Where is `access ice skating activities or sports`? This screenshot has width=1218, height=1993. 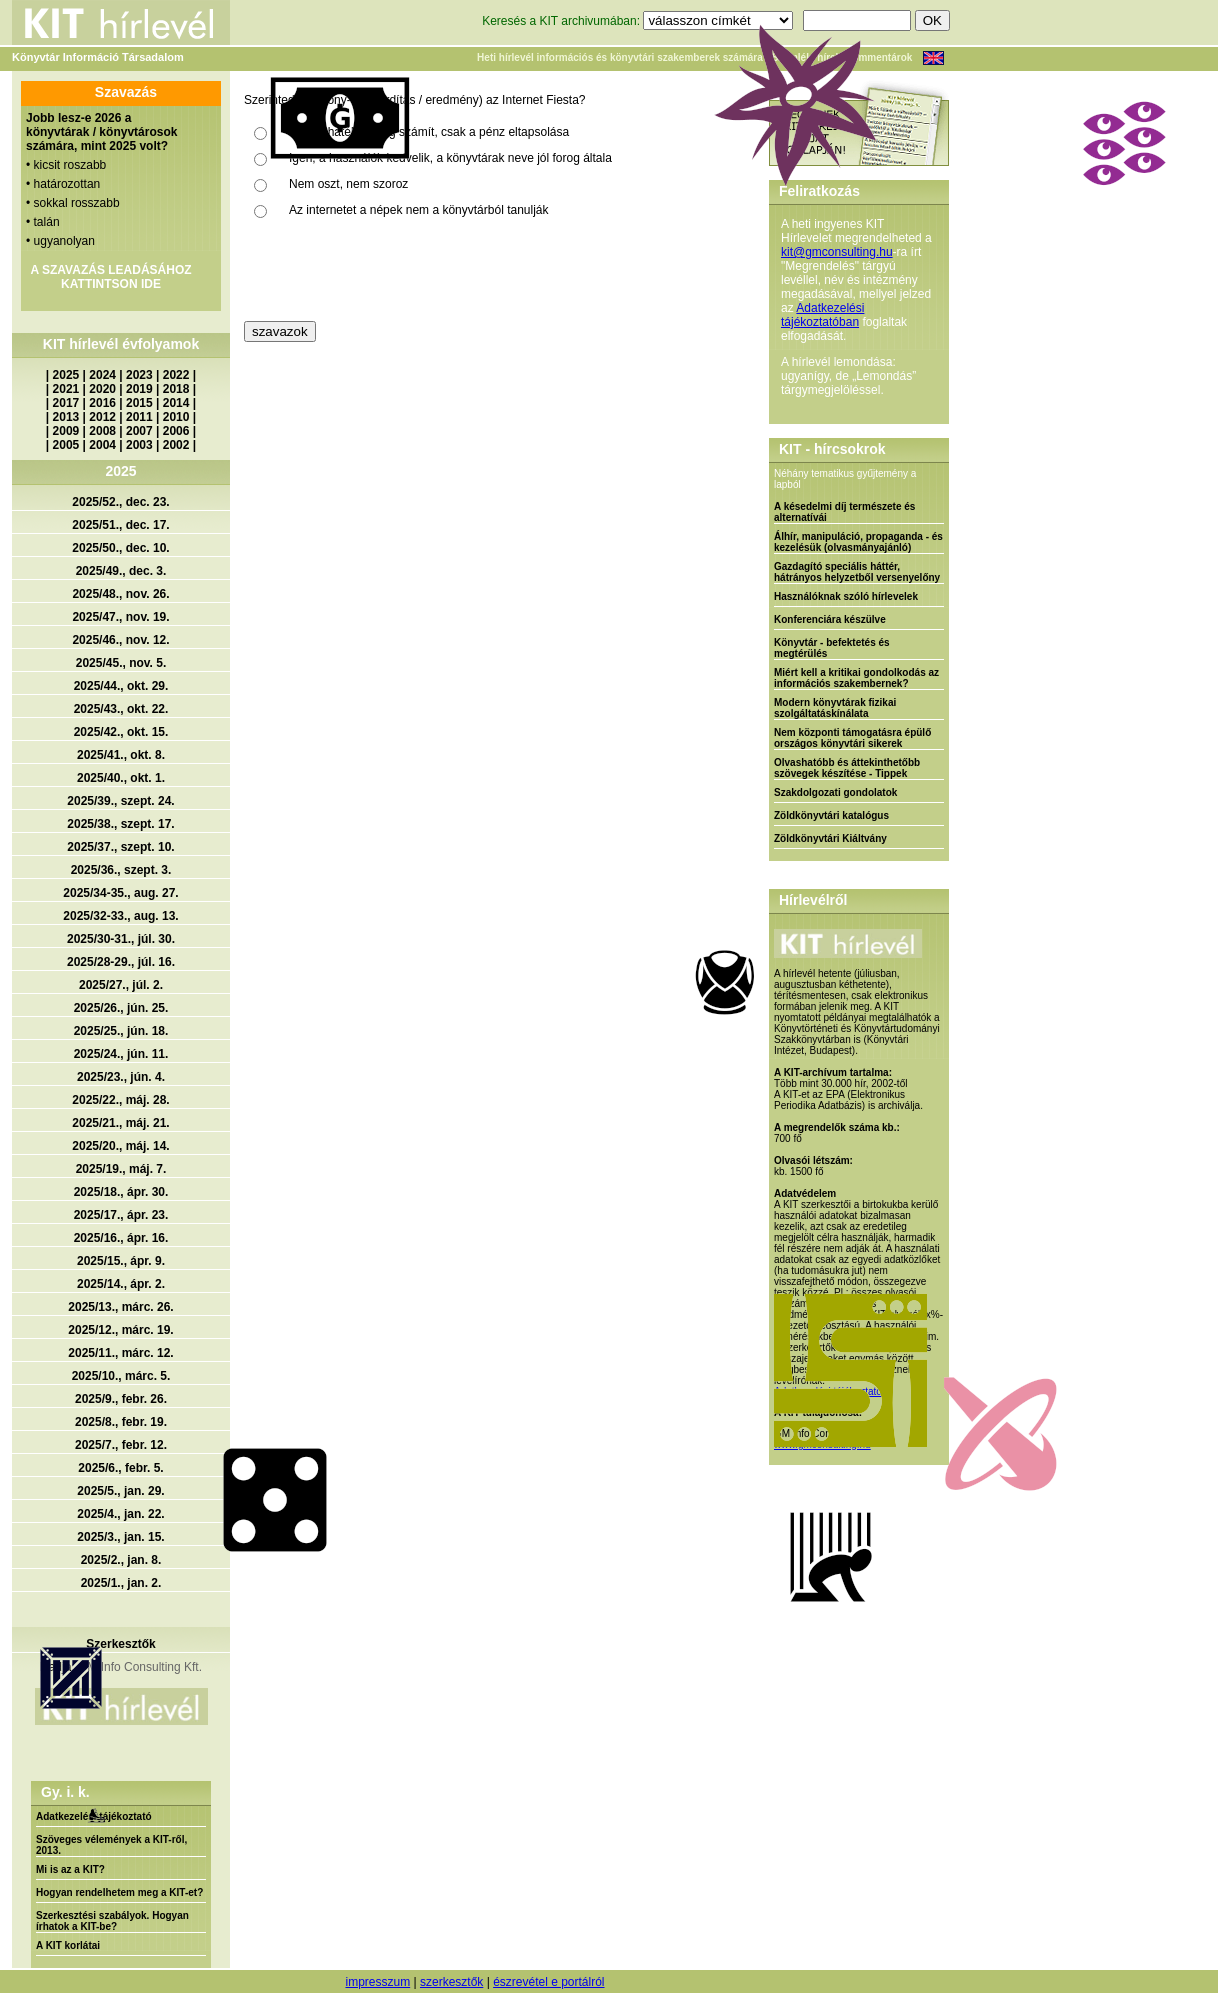 access ice skating activities or sports is located at coordinates (96, 1815).